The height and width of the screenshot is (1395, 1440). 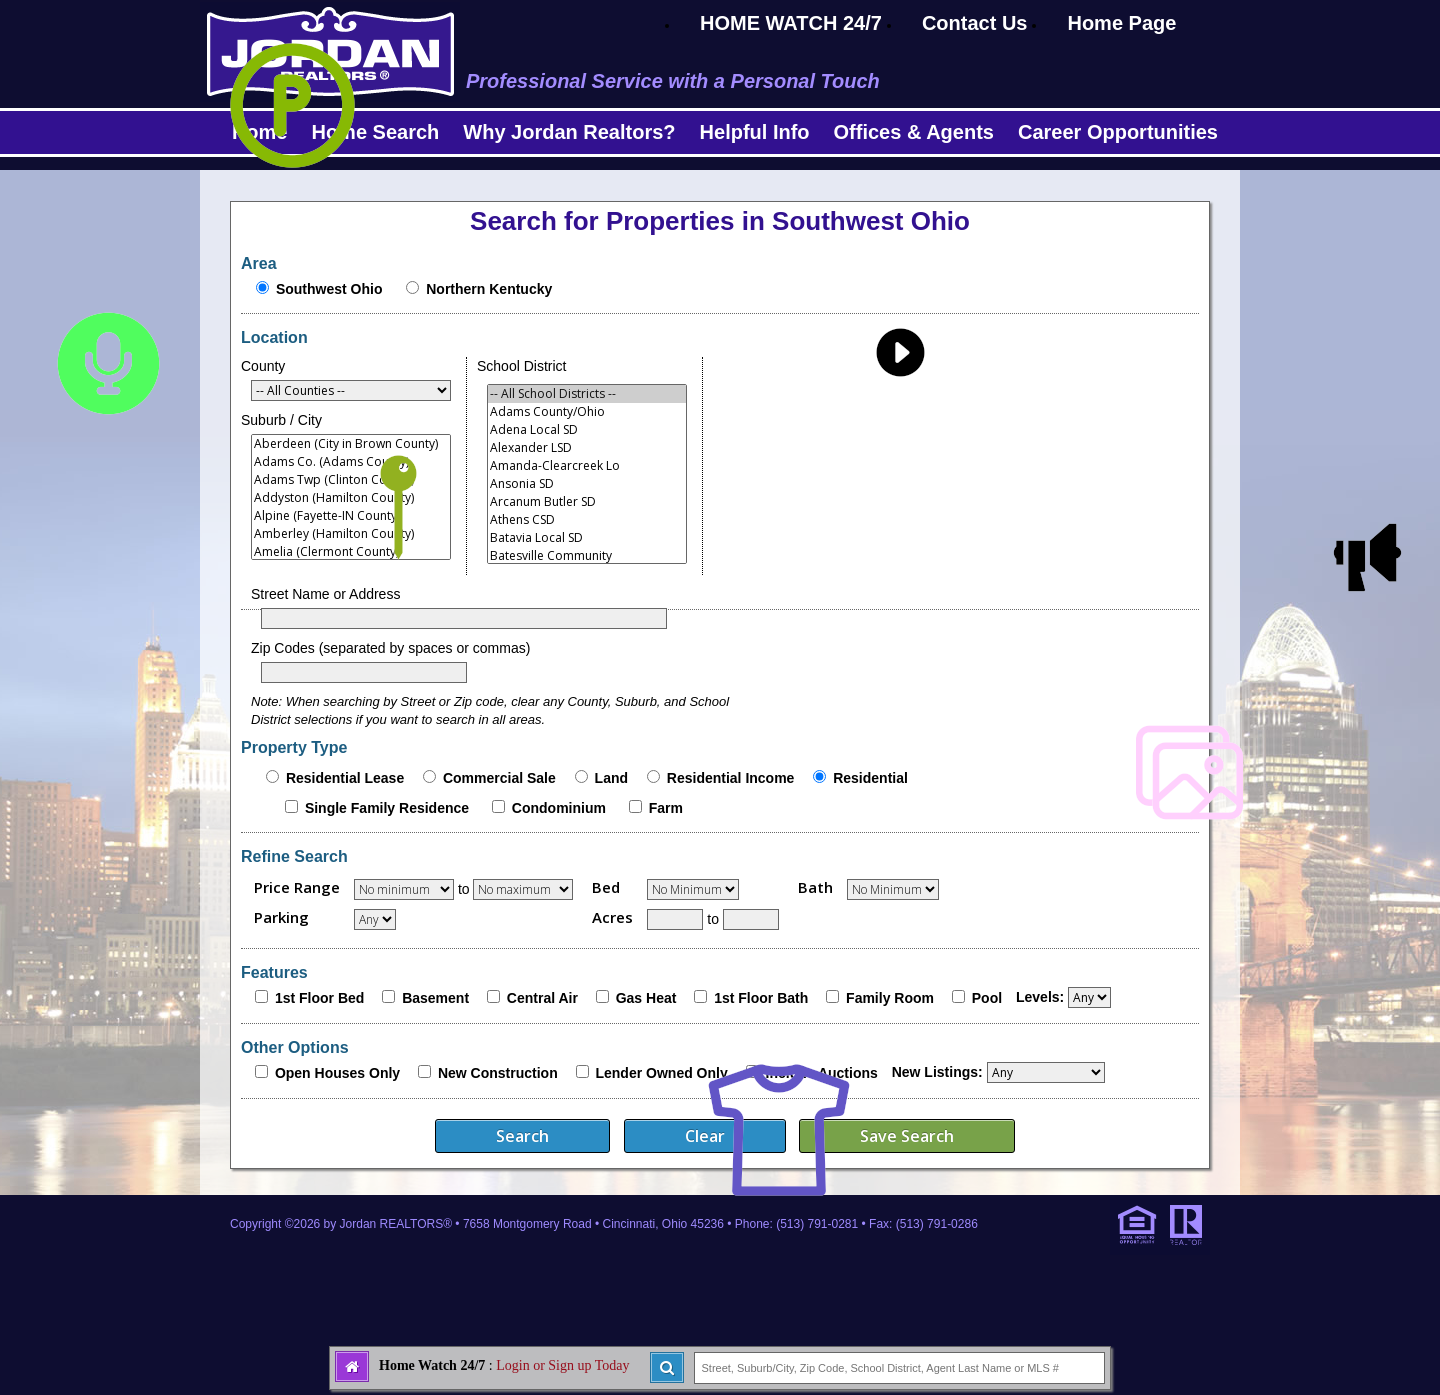 I want to click on make an announcement or broadcast, so click(x=1367, y=557).